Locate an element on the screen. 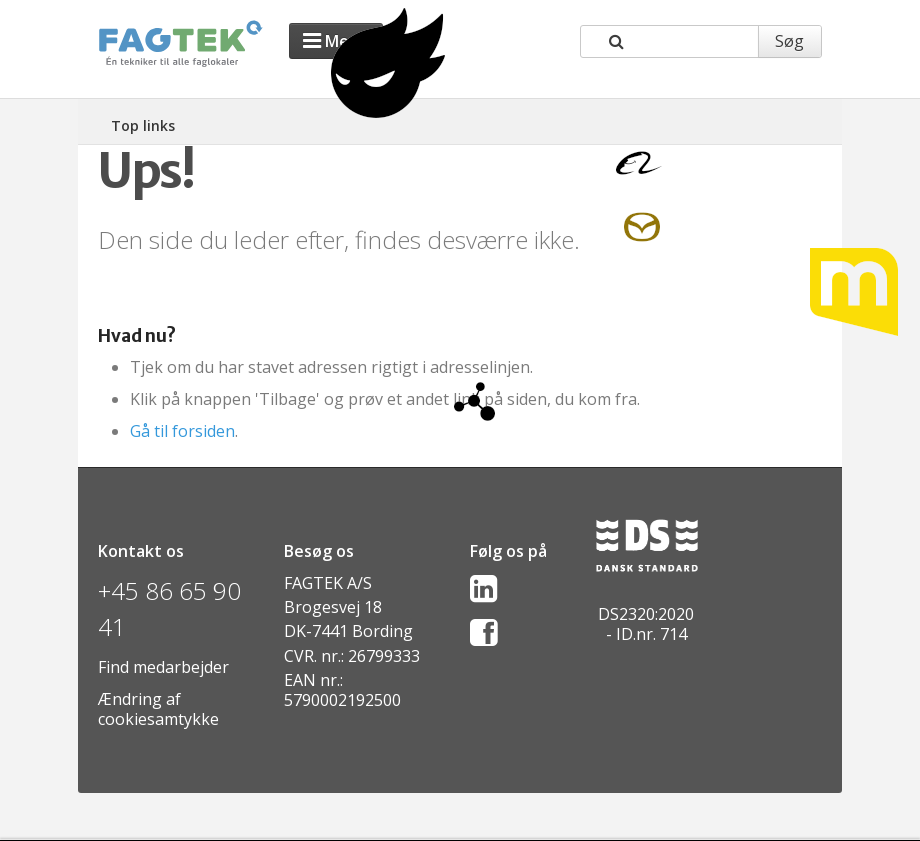 Image resolution: width=920 pixels, height=841 pixels. moleculer microservices framework logo is located at coordinates (474, 401).